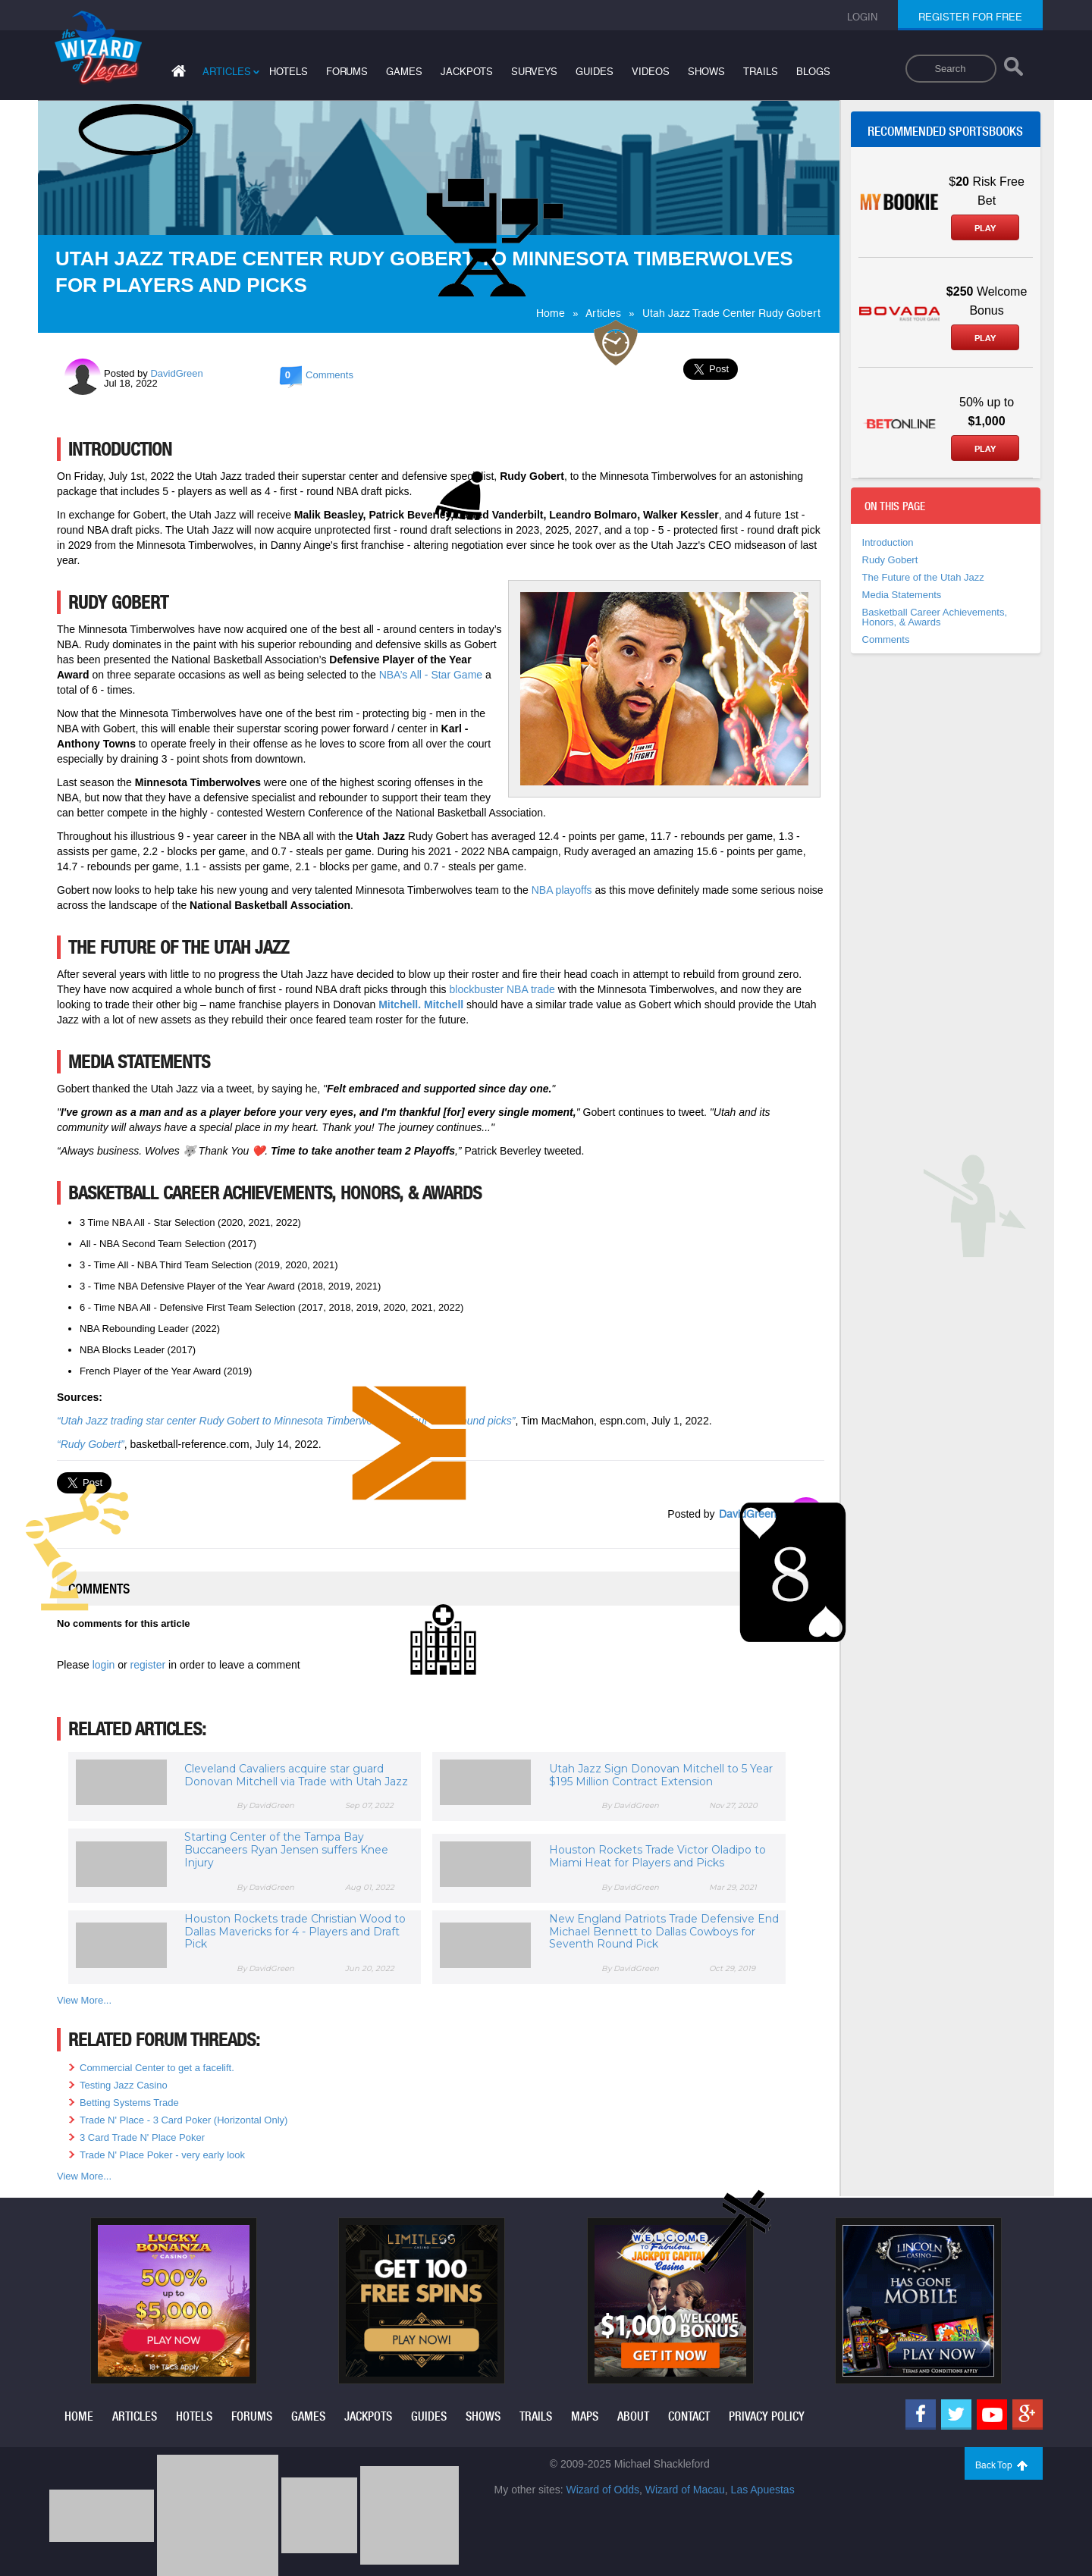  I want to click on access robotic or automation controls, so click(72, 1544).